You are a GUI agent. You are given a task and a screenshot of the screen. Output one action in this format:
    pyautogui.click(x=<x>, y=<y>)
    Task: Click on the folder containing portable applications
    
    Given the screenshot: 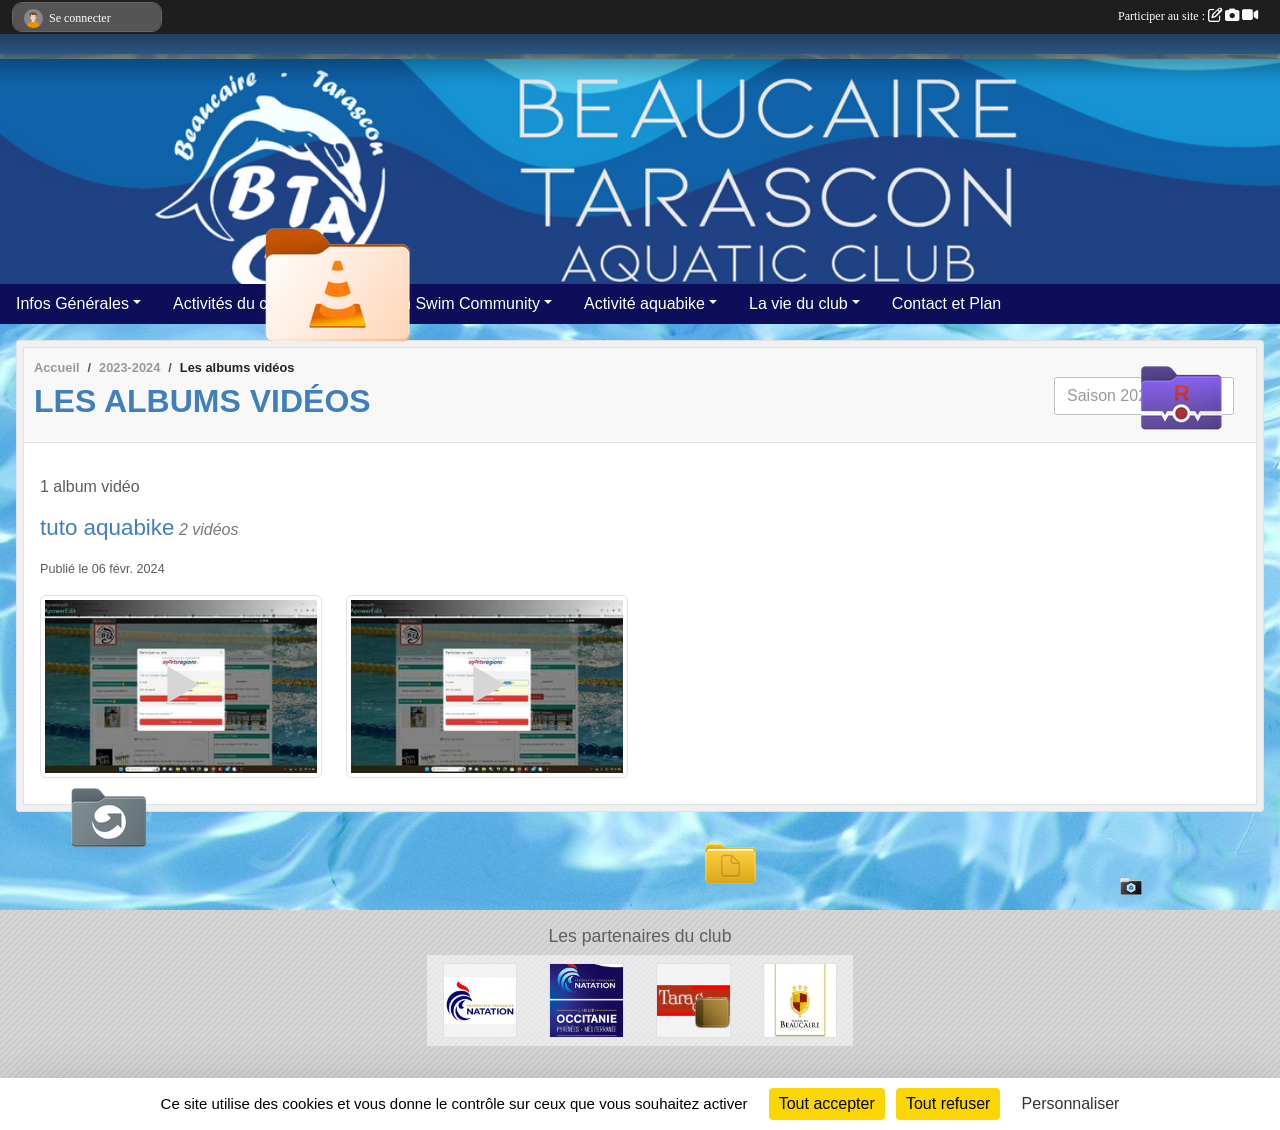 What is the action you would take?
    pyautogui.click(x=108, y=819)
    